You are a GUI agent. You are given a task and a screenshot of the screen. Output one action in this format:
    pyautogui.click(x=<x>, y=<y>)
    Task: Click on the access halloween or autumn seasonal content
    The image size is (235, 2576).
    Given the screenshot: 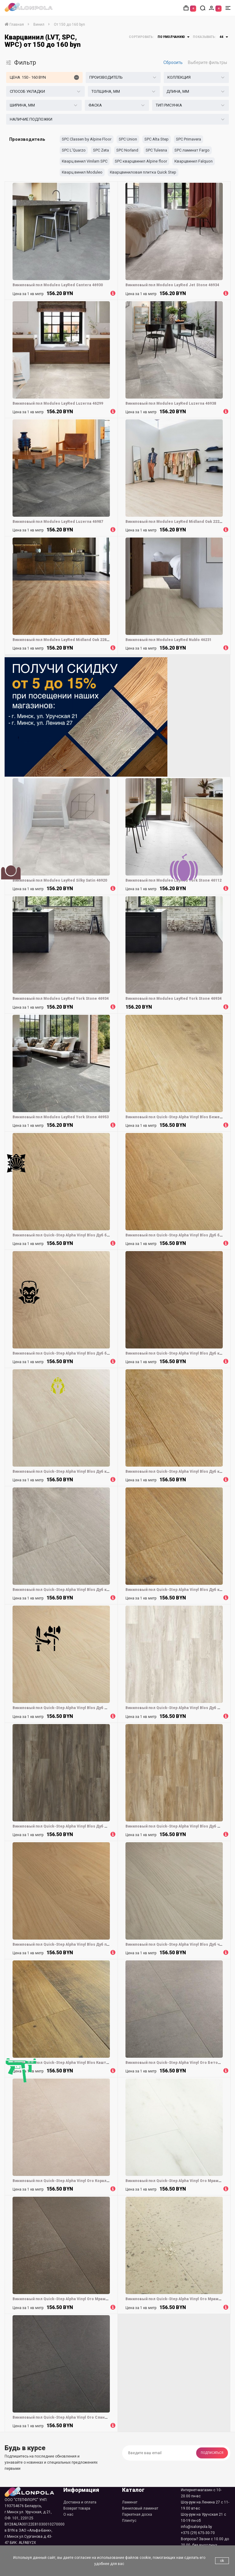 What is the action you would take?
    pyautogui.click(x=184, y=867)
    